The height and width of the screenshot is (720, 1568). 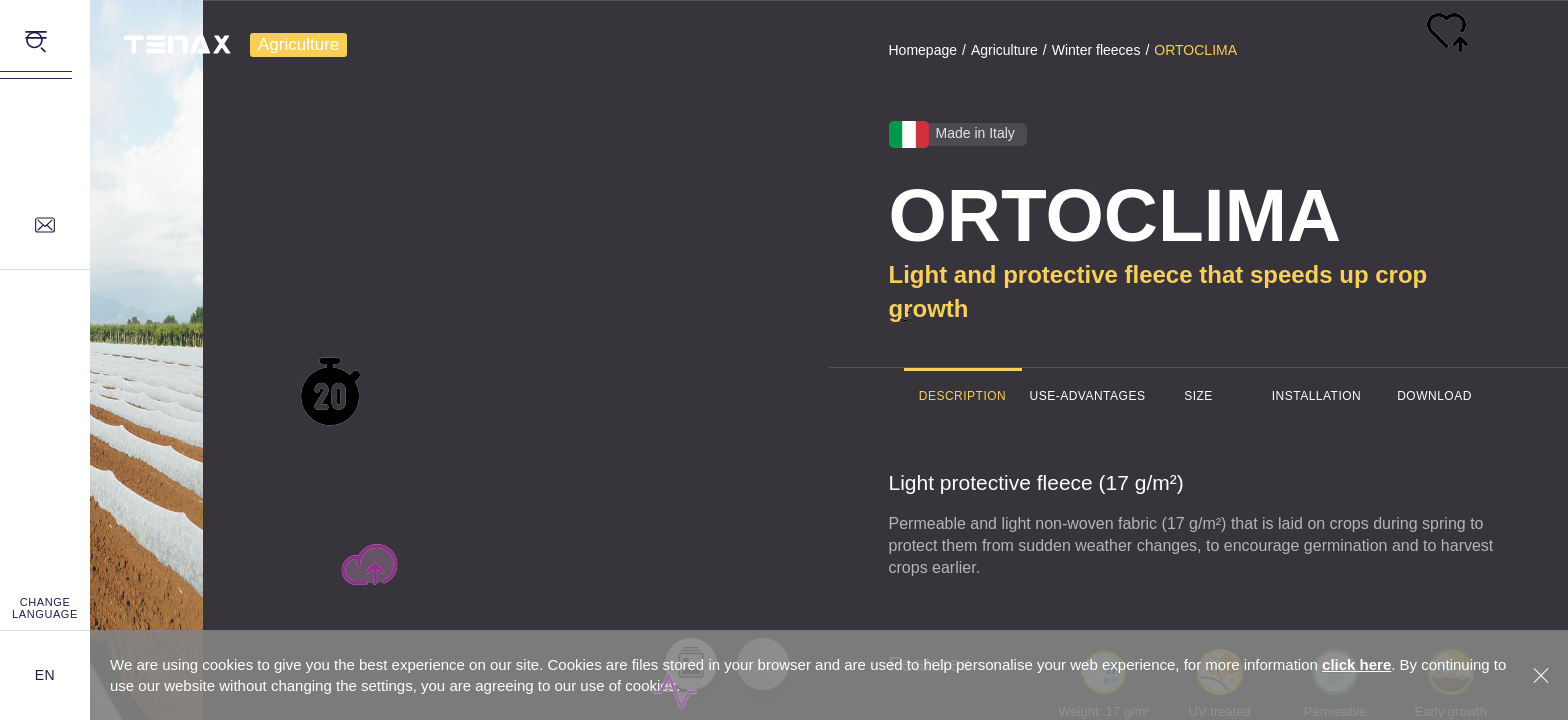 I want to click on upload or share a favorite item, so click(x=1446, y=30).